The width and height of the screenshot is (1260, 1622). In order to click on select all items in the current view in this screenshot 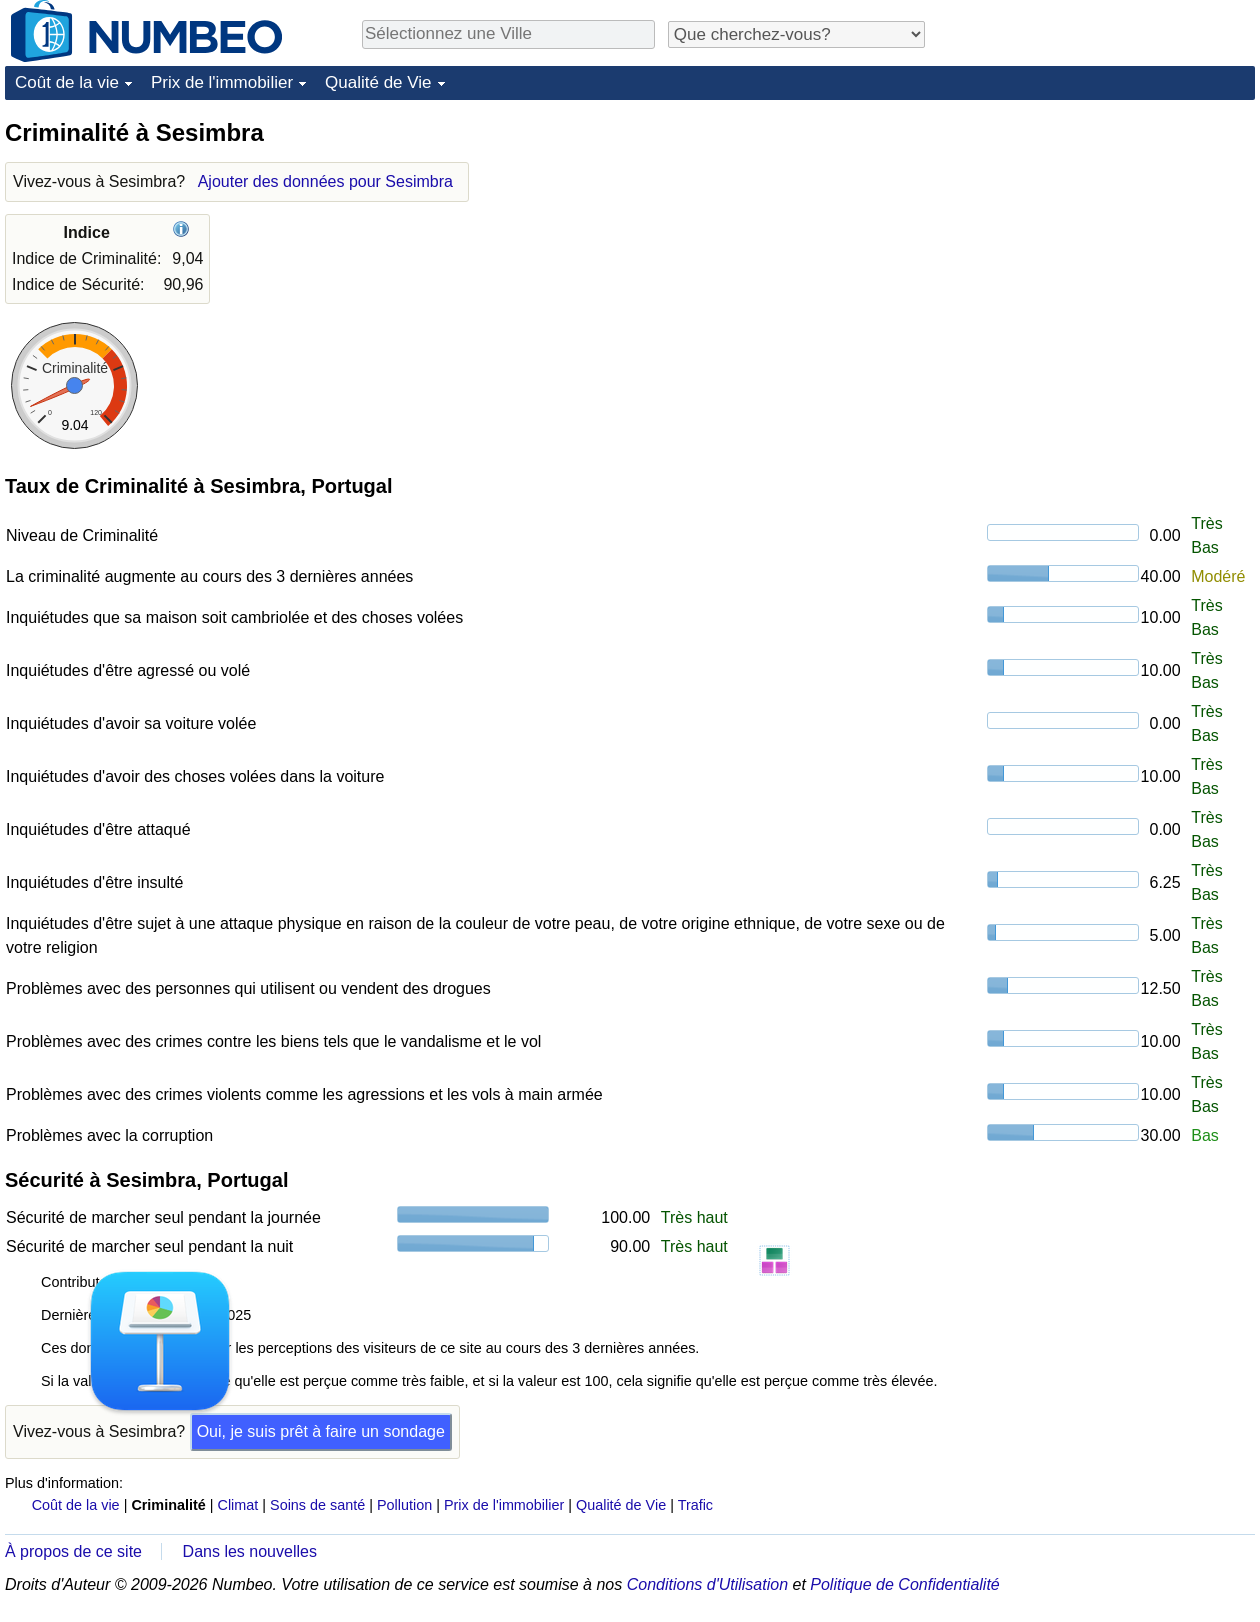, I will do `click(774, 1260)`.